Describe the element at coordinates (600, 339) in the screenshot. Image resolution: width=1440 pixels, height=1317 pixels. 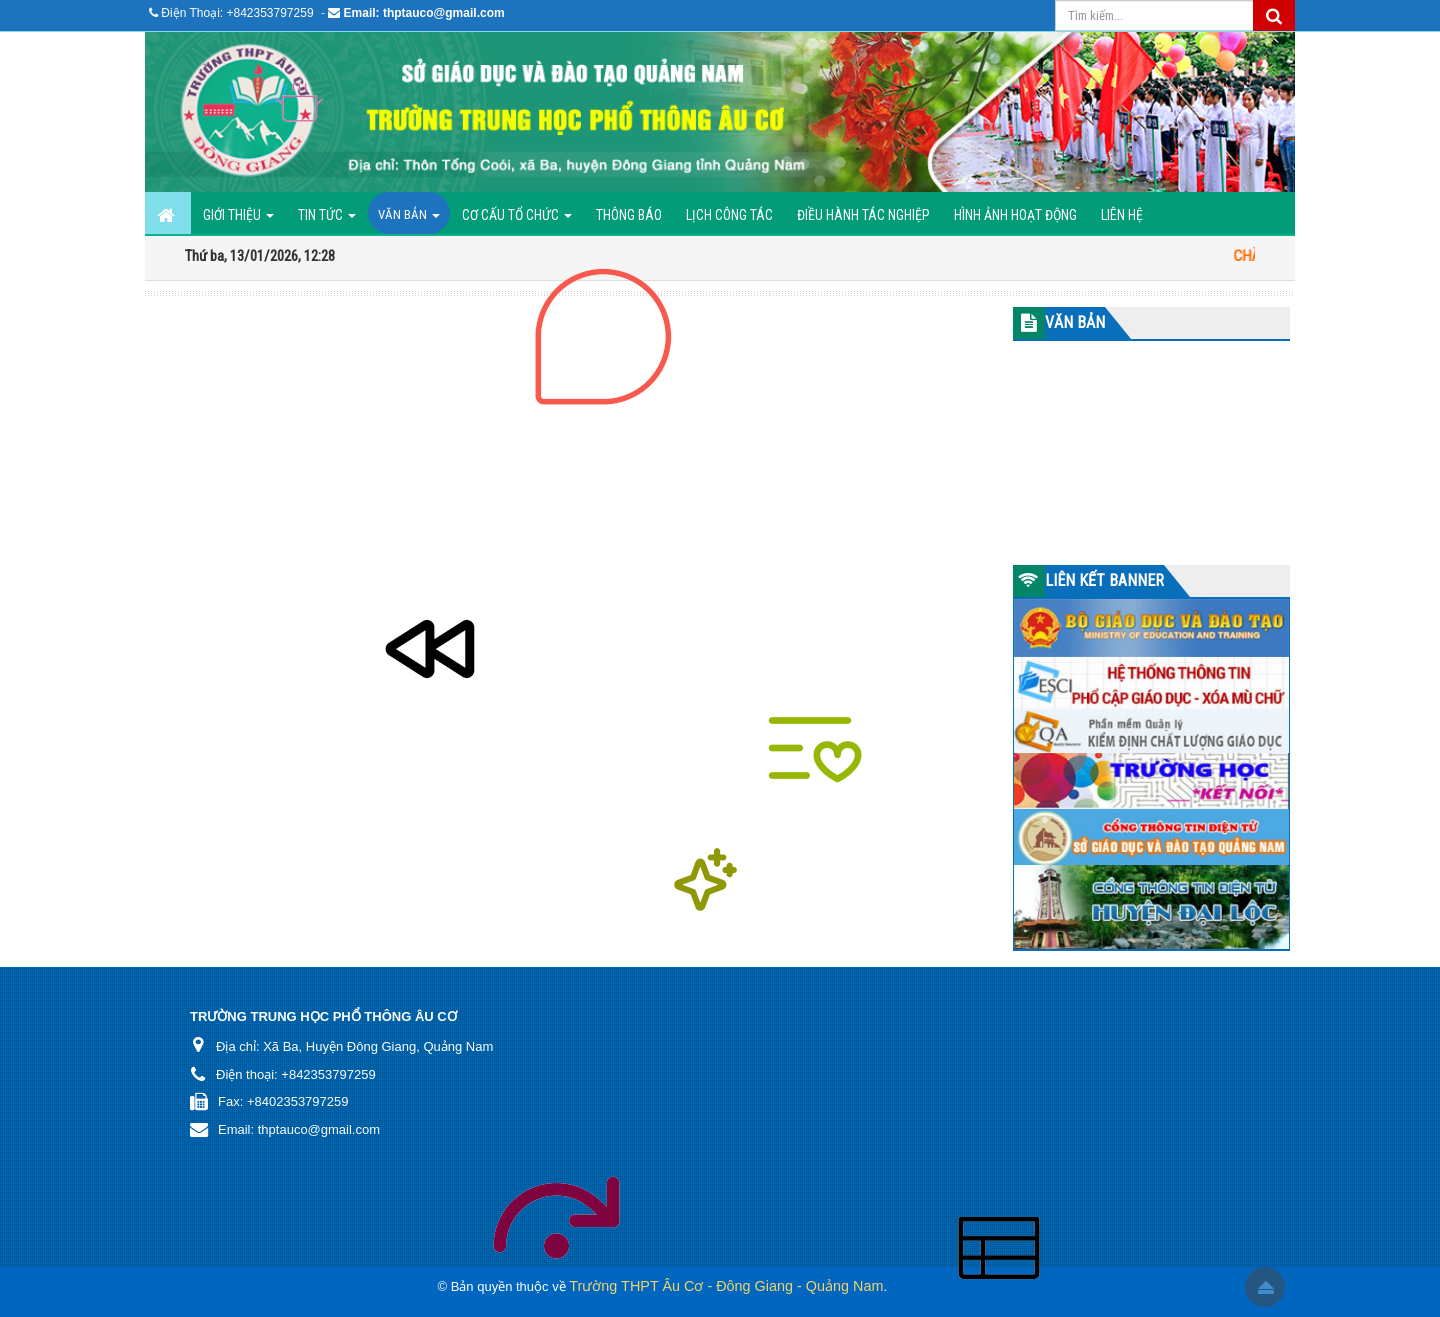
I see `open chat or messaging` at that location.